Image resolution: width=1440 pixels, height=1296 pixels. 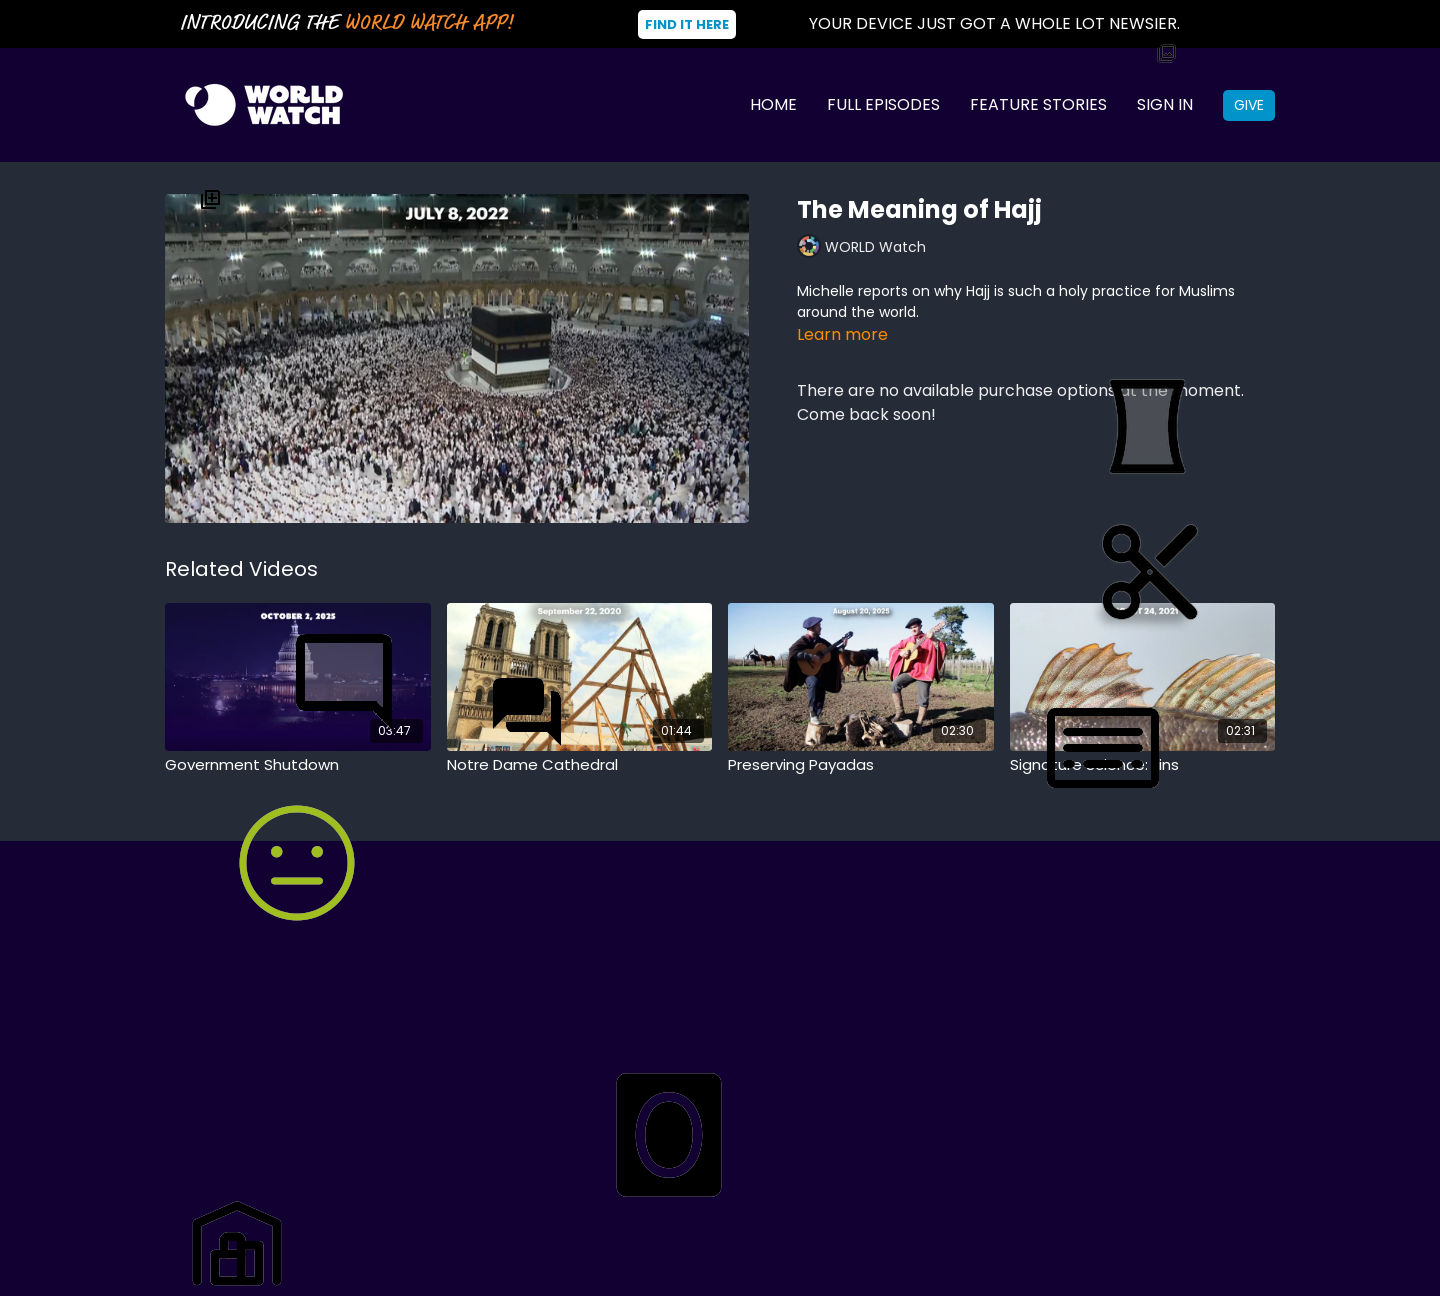 I want to click on switch to vertical panorama mode, so click(x=1147, y=426).